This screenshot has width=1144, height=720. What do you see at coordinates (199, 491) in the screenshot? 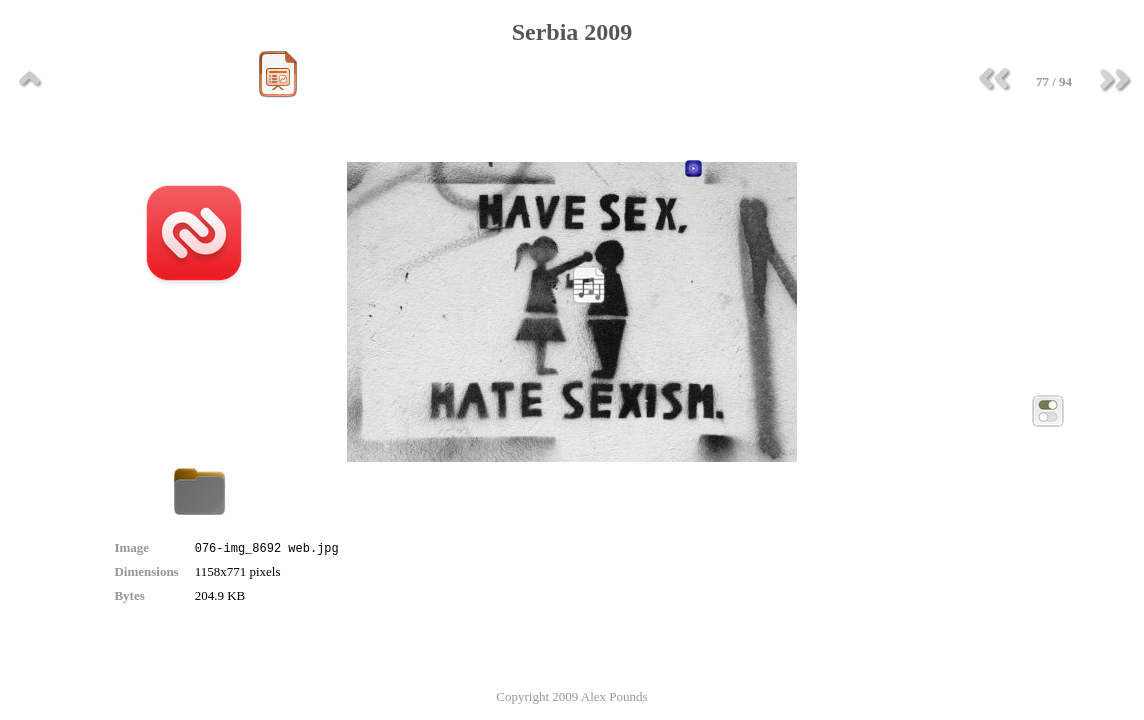
I see `open folder to view contents` at bounding box center [199, 491].